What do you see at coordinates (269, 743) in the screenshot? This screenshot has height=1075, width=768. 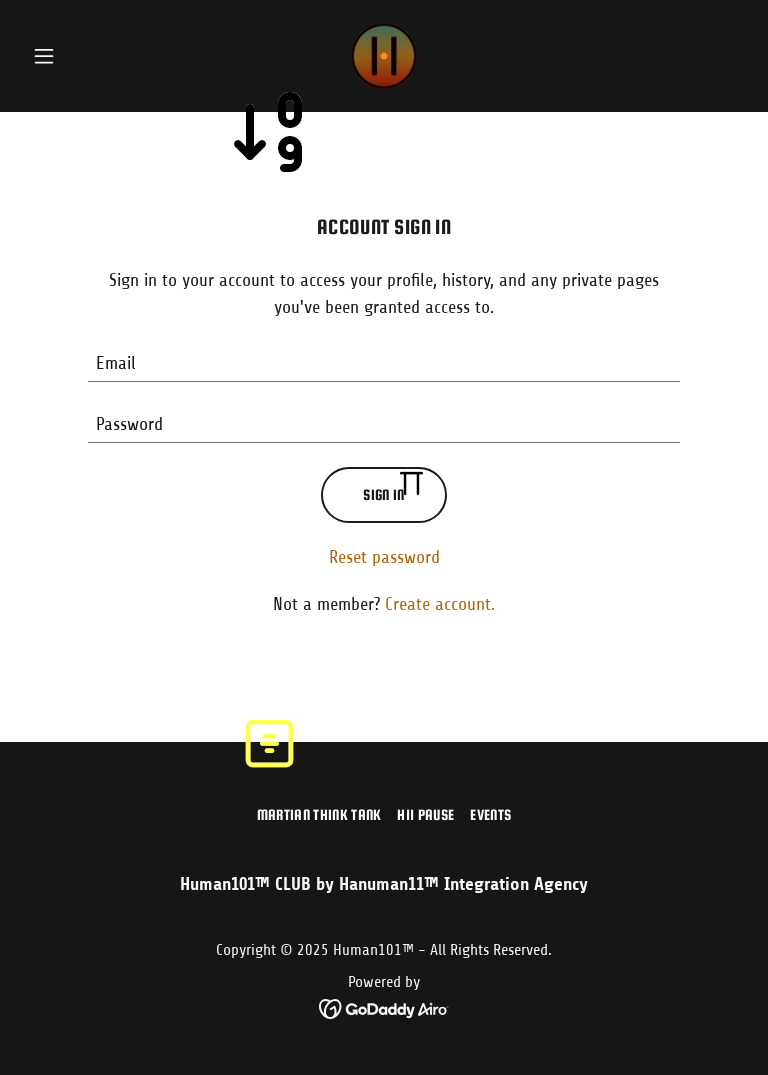 I see `center align content horizontally and vertically` at bounding box center [269, 743].